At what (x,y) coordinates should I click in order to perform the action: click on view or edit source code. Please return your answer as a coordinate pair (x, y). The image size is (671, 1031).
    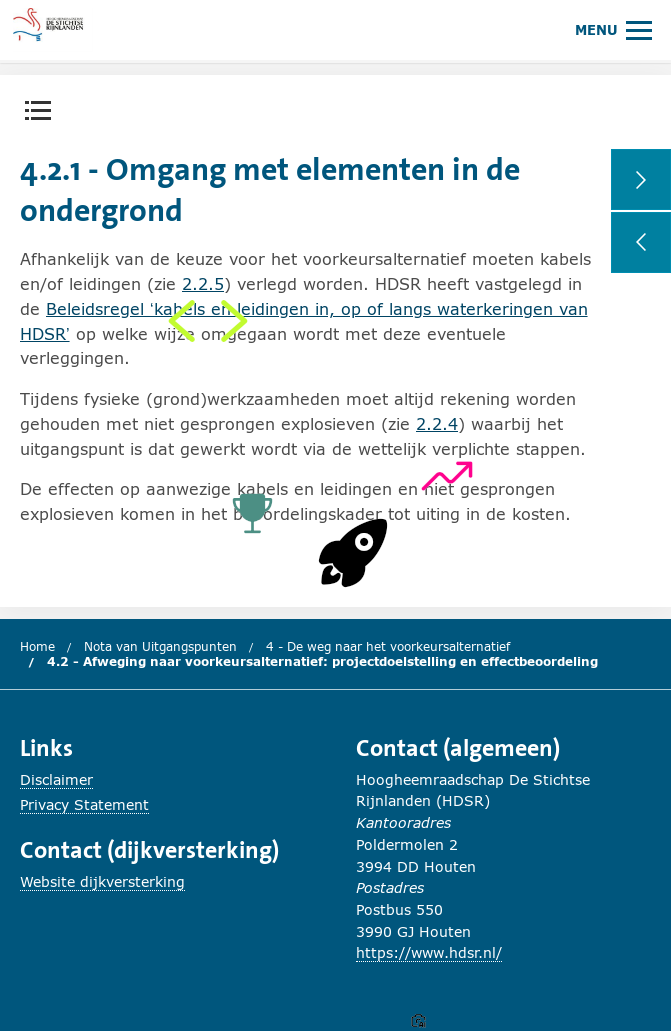
    Looking at the image, I should click on (208, 321).